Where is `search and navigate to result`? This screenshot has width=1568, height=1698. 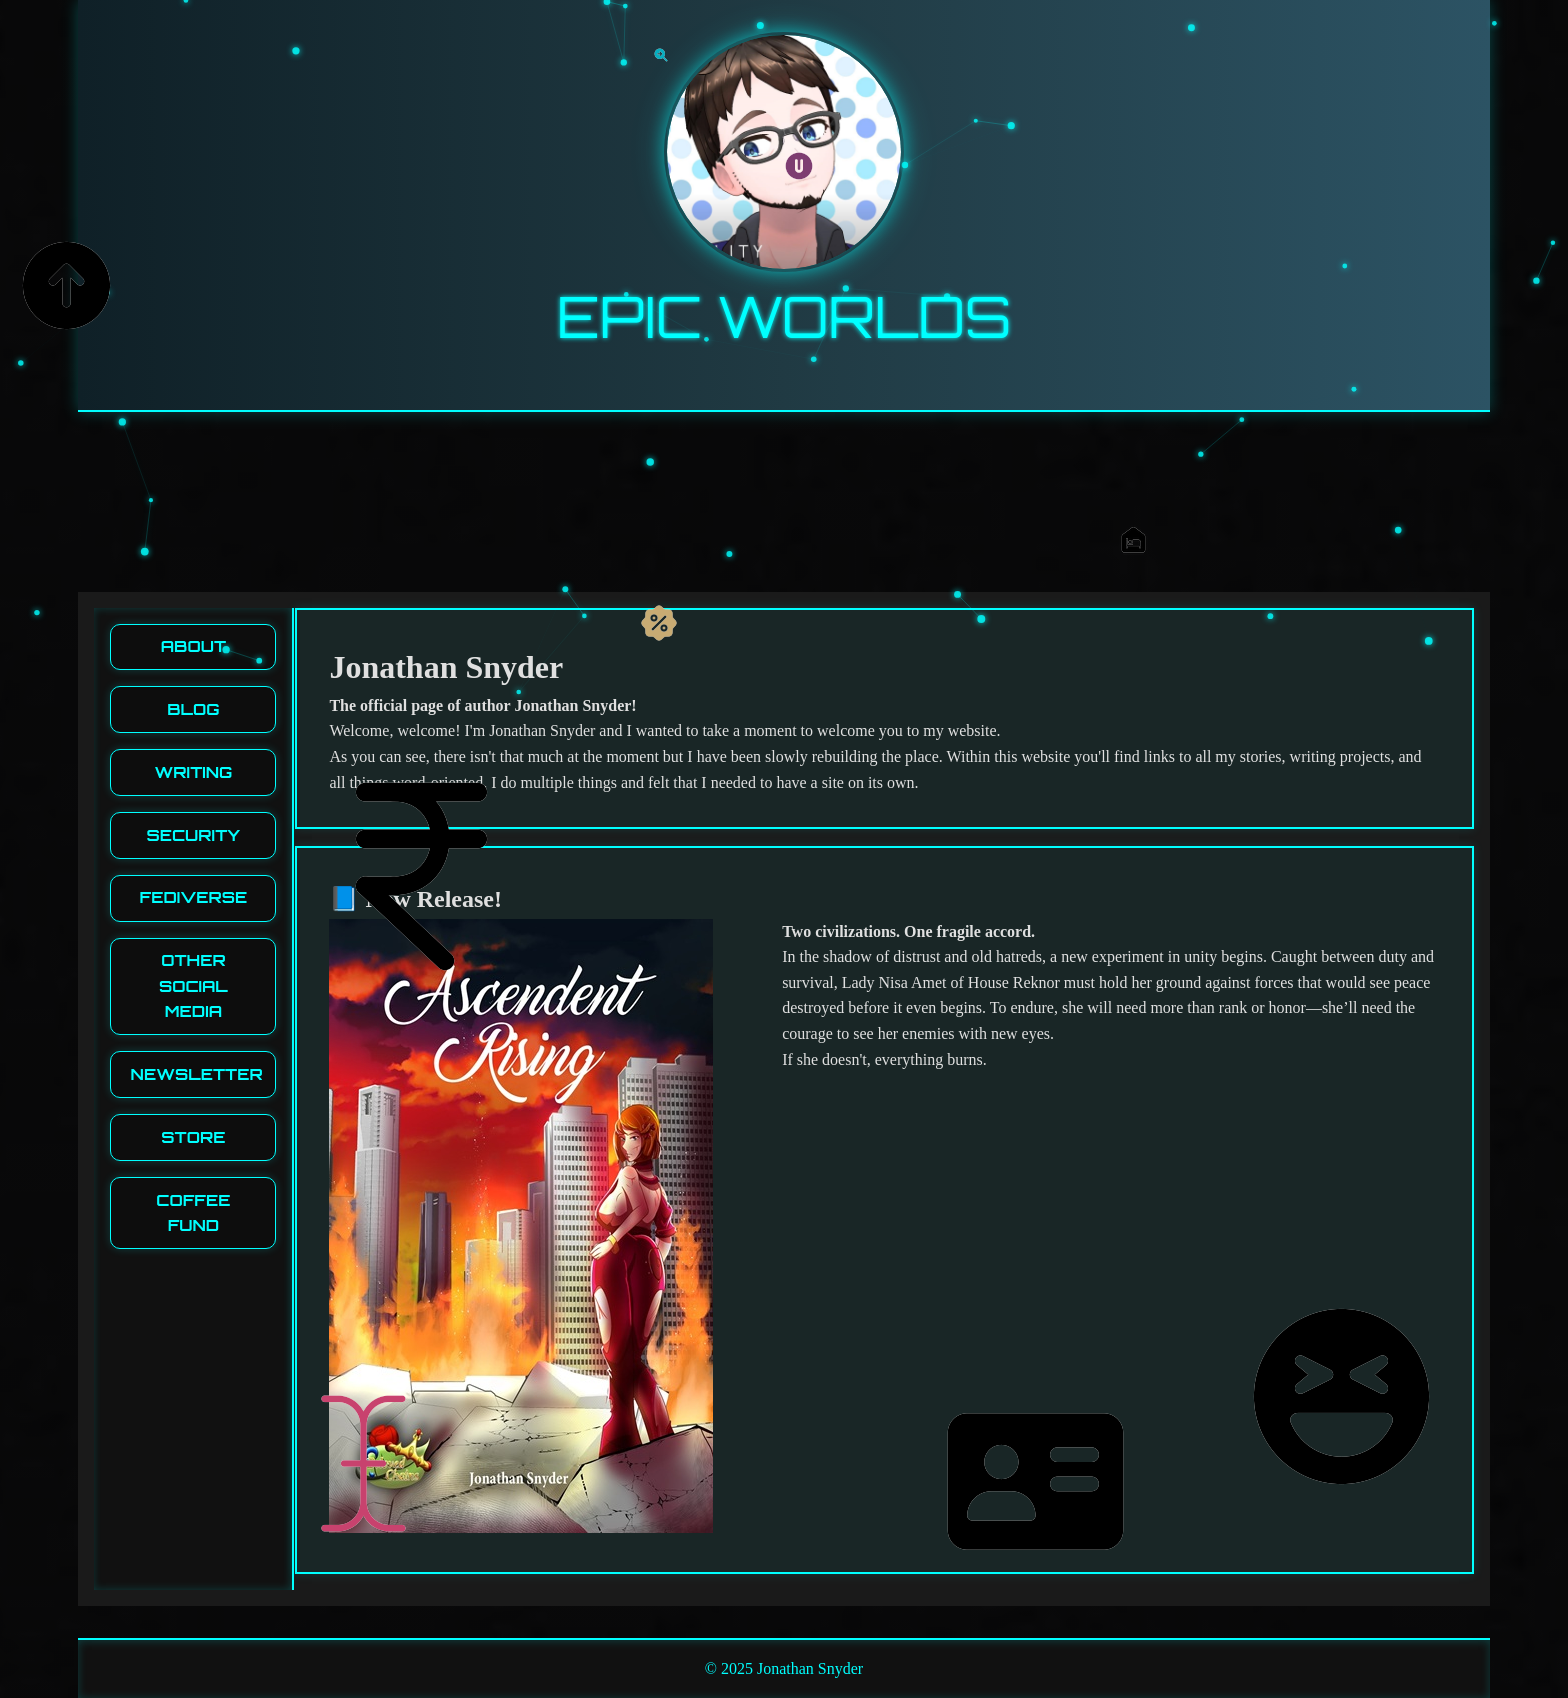 search and navigate to result is located at coordinates (661, 55).